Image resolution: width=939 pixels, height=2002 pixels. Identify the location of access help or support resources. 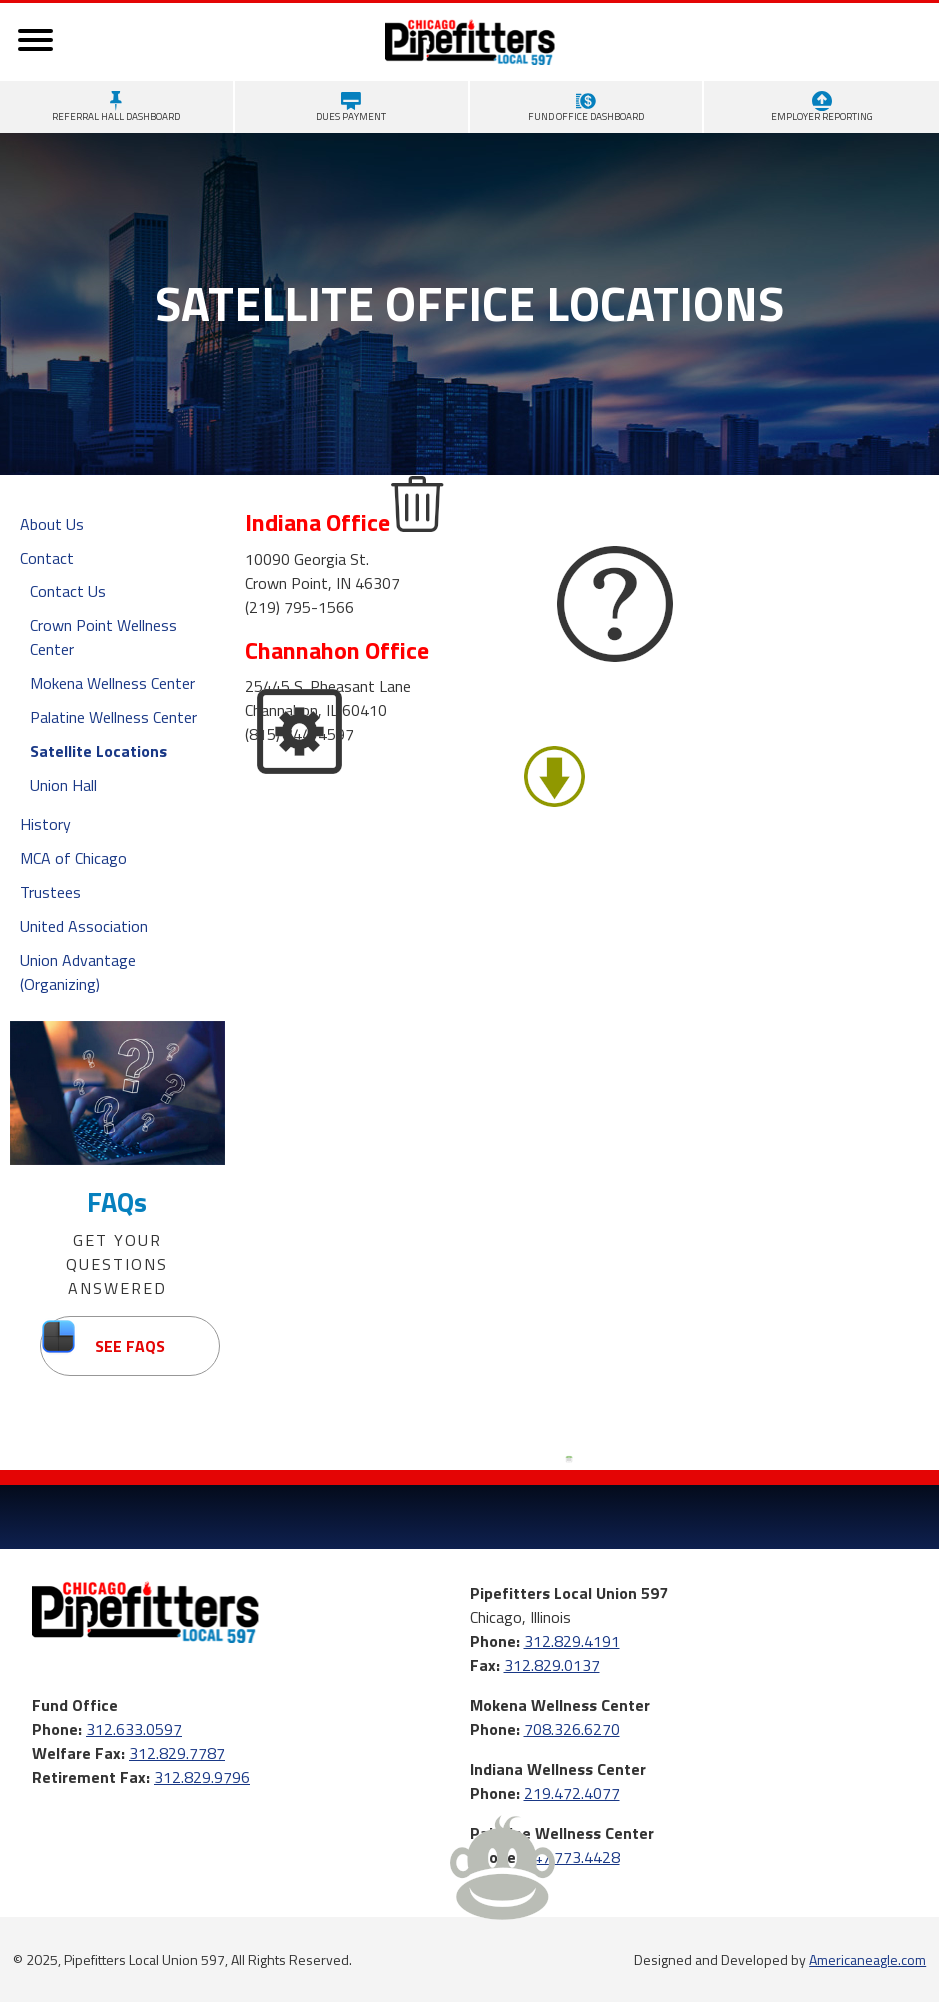
(615, 604).